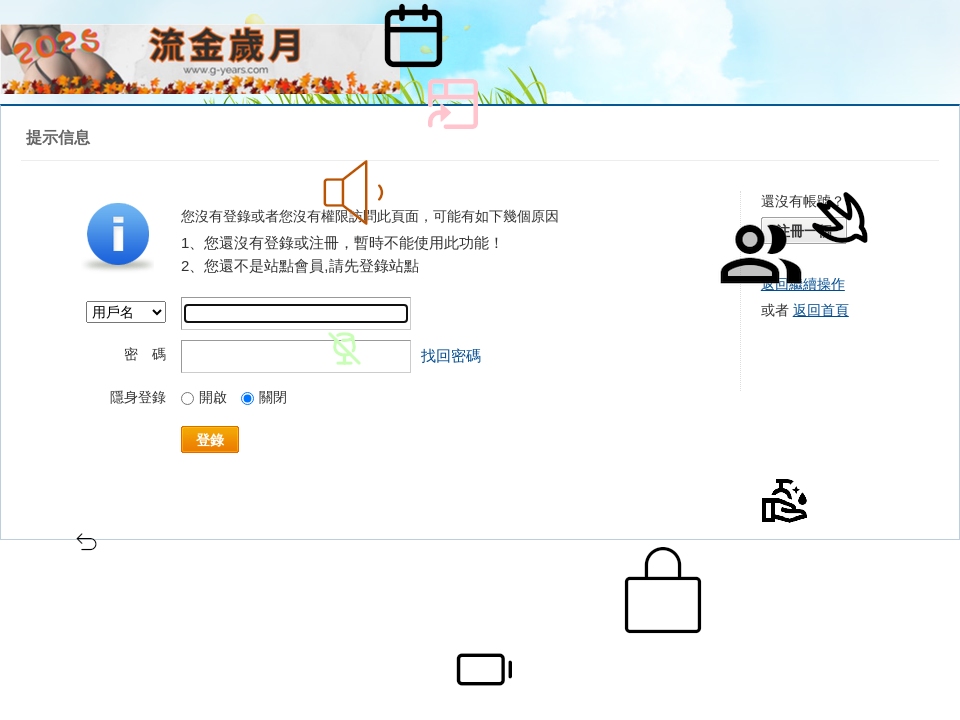  Describe the element at coordinates (483, 669) in the screenshot. I see `indicates battery is completely drained` at that location.